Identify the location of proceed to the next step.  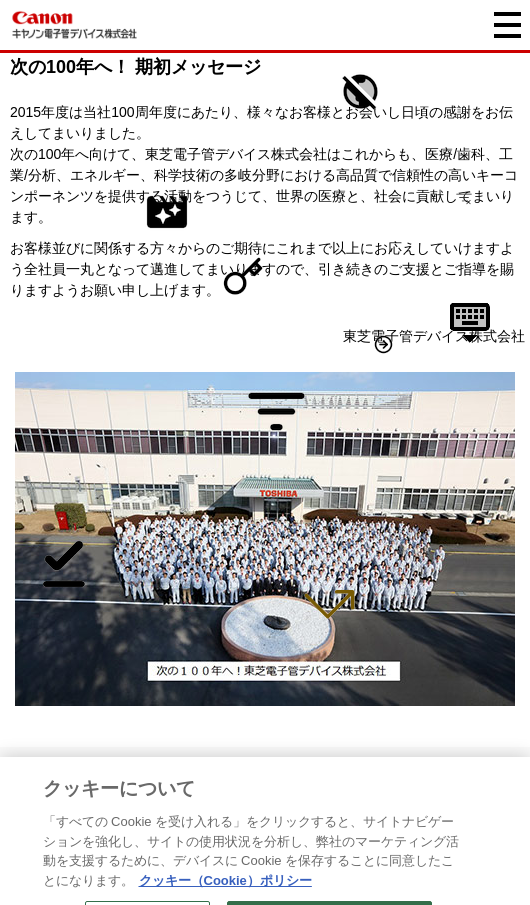
(383, 344).